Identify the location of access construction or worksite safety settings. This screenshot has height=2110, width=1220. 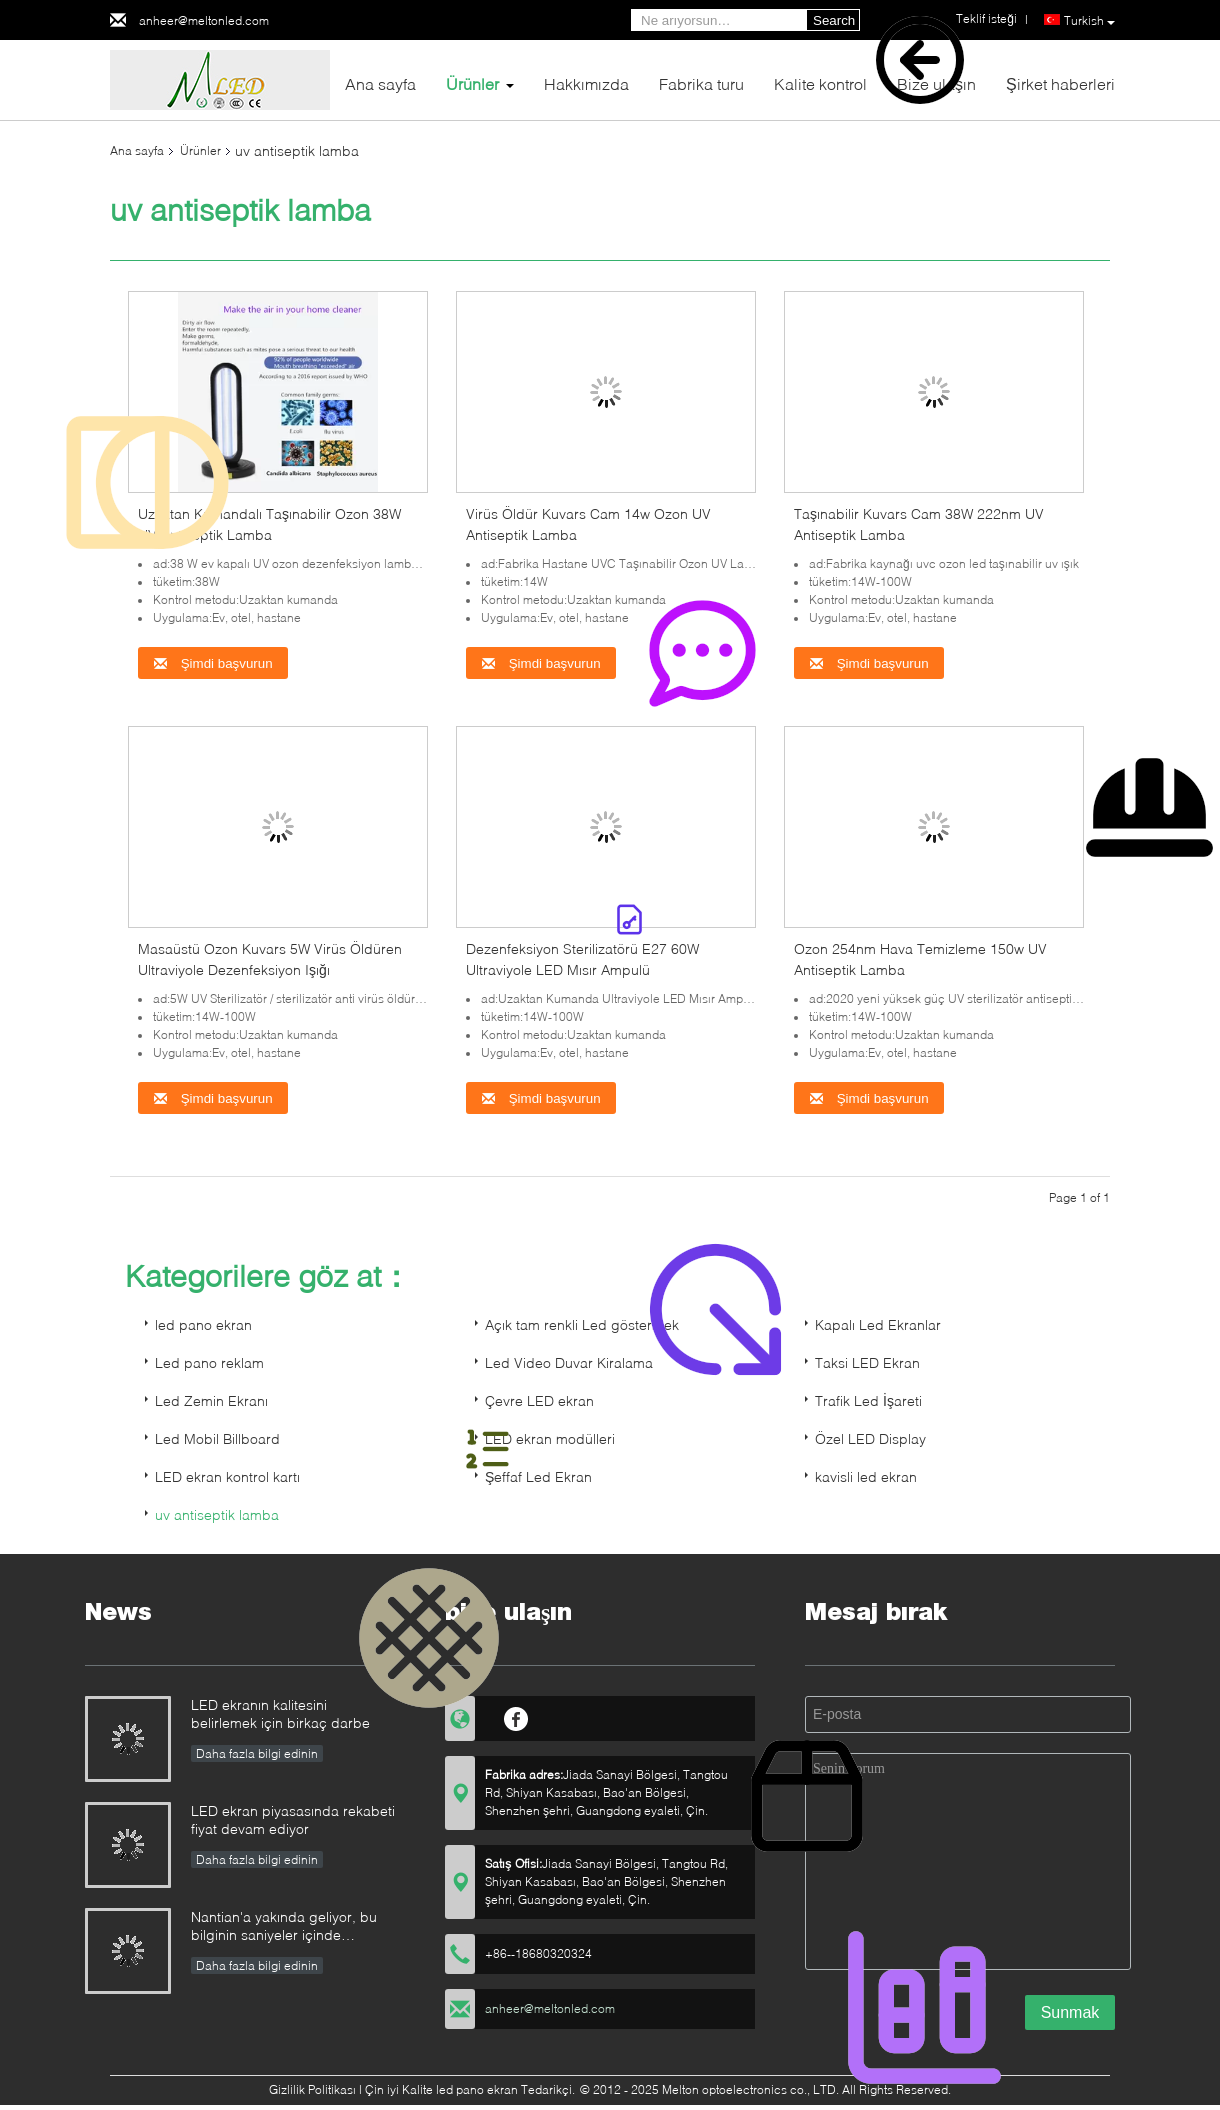
(1149, 807).